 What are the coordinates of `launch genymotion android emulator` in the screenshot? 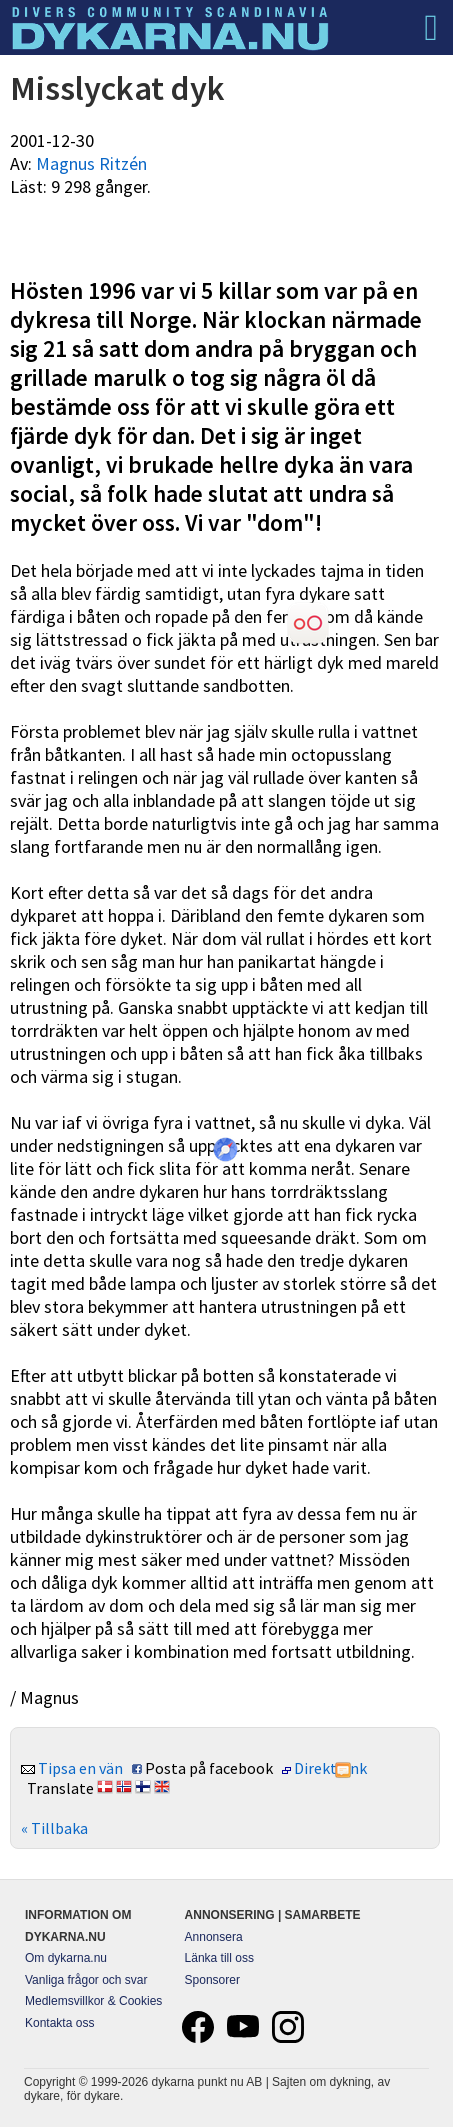 It's located at (308, 623).